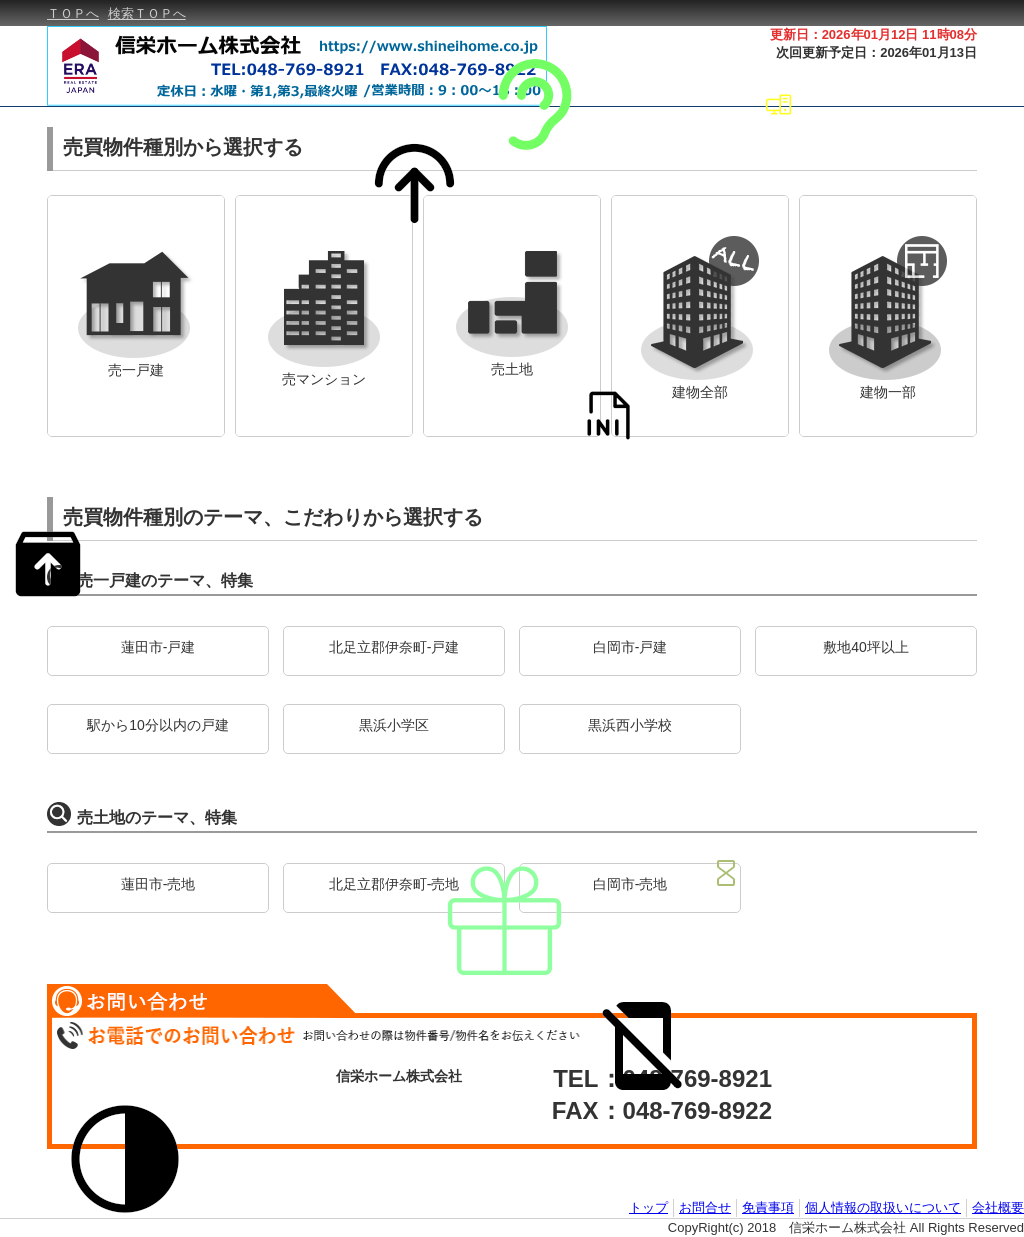 Image resolution: width=1024 pixels, height=1237 pixels. Describe the element at coordinates (643, 1046) in the screenshot. I see `mobile device is disabled or unavailable` at that location.